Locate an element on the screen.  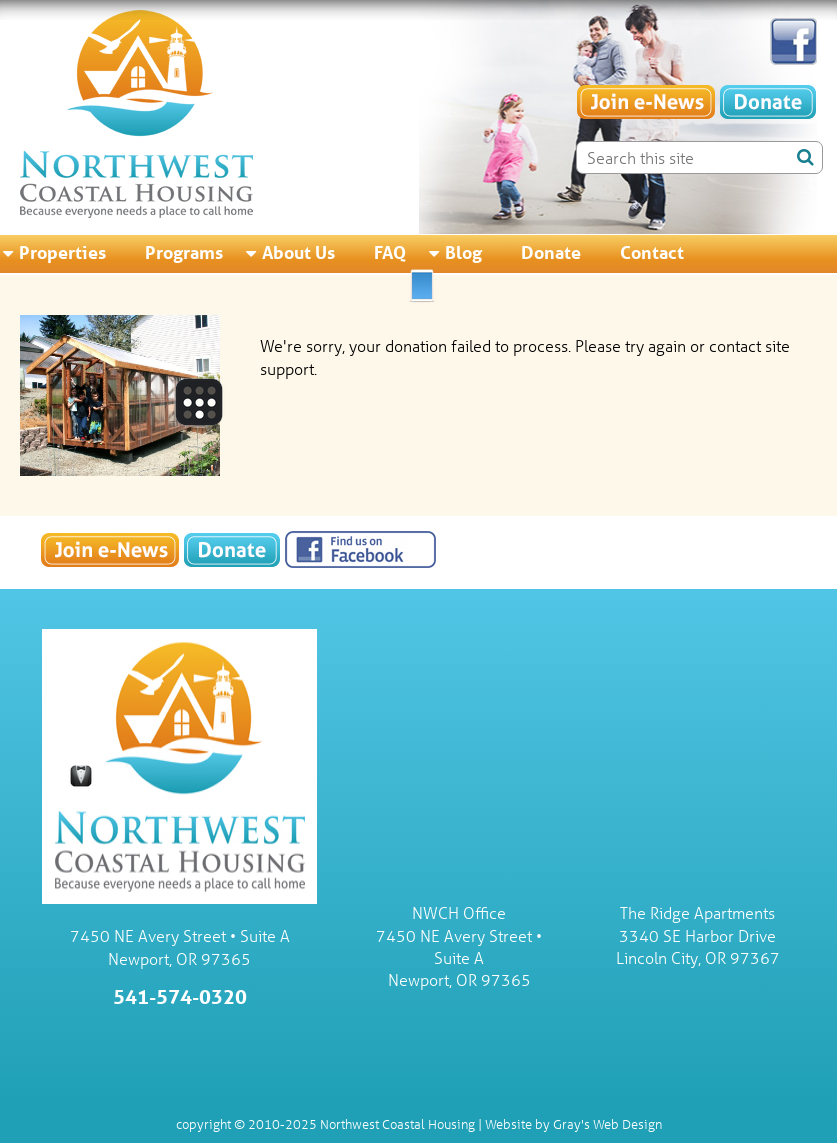
open Tailscale VPN settings is located at coordinates (199, 402).